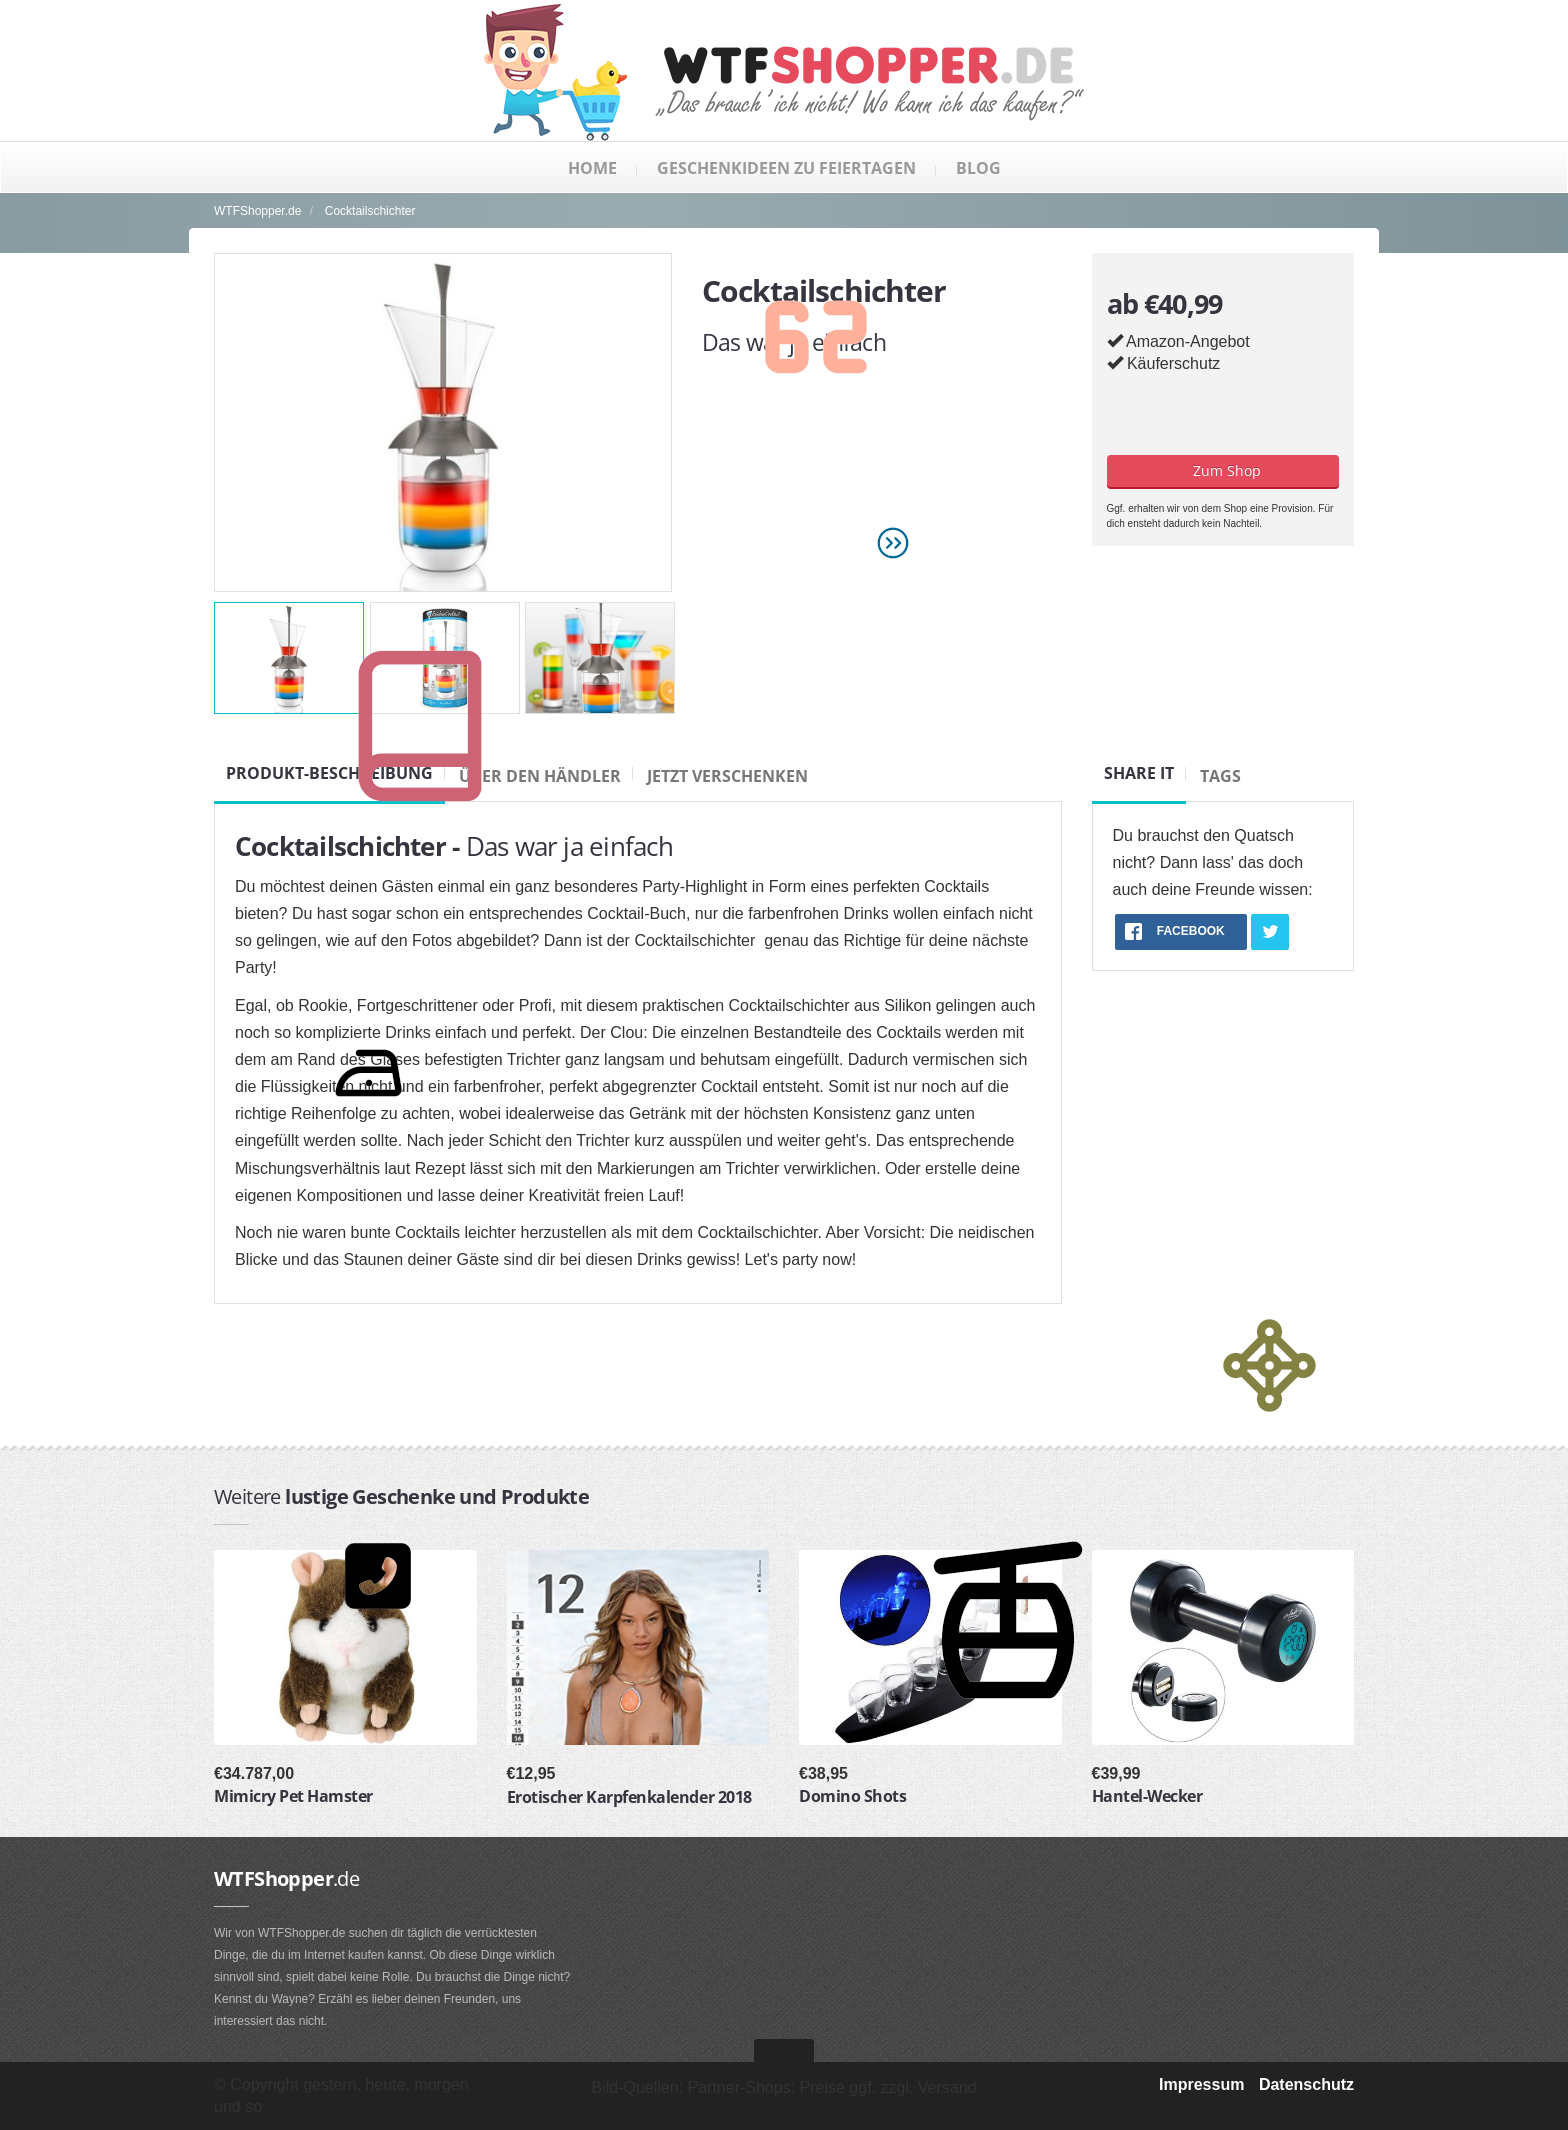  Describe the element at coordinates (893, 543) in the screenshot. I see `skip forward or advance to next item` at that location.